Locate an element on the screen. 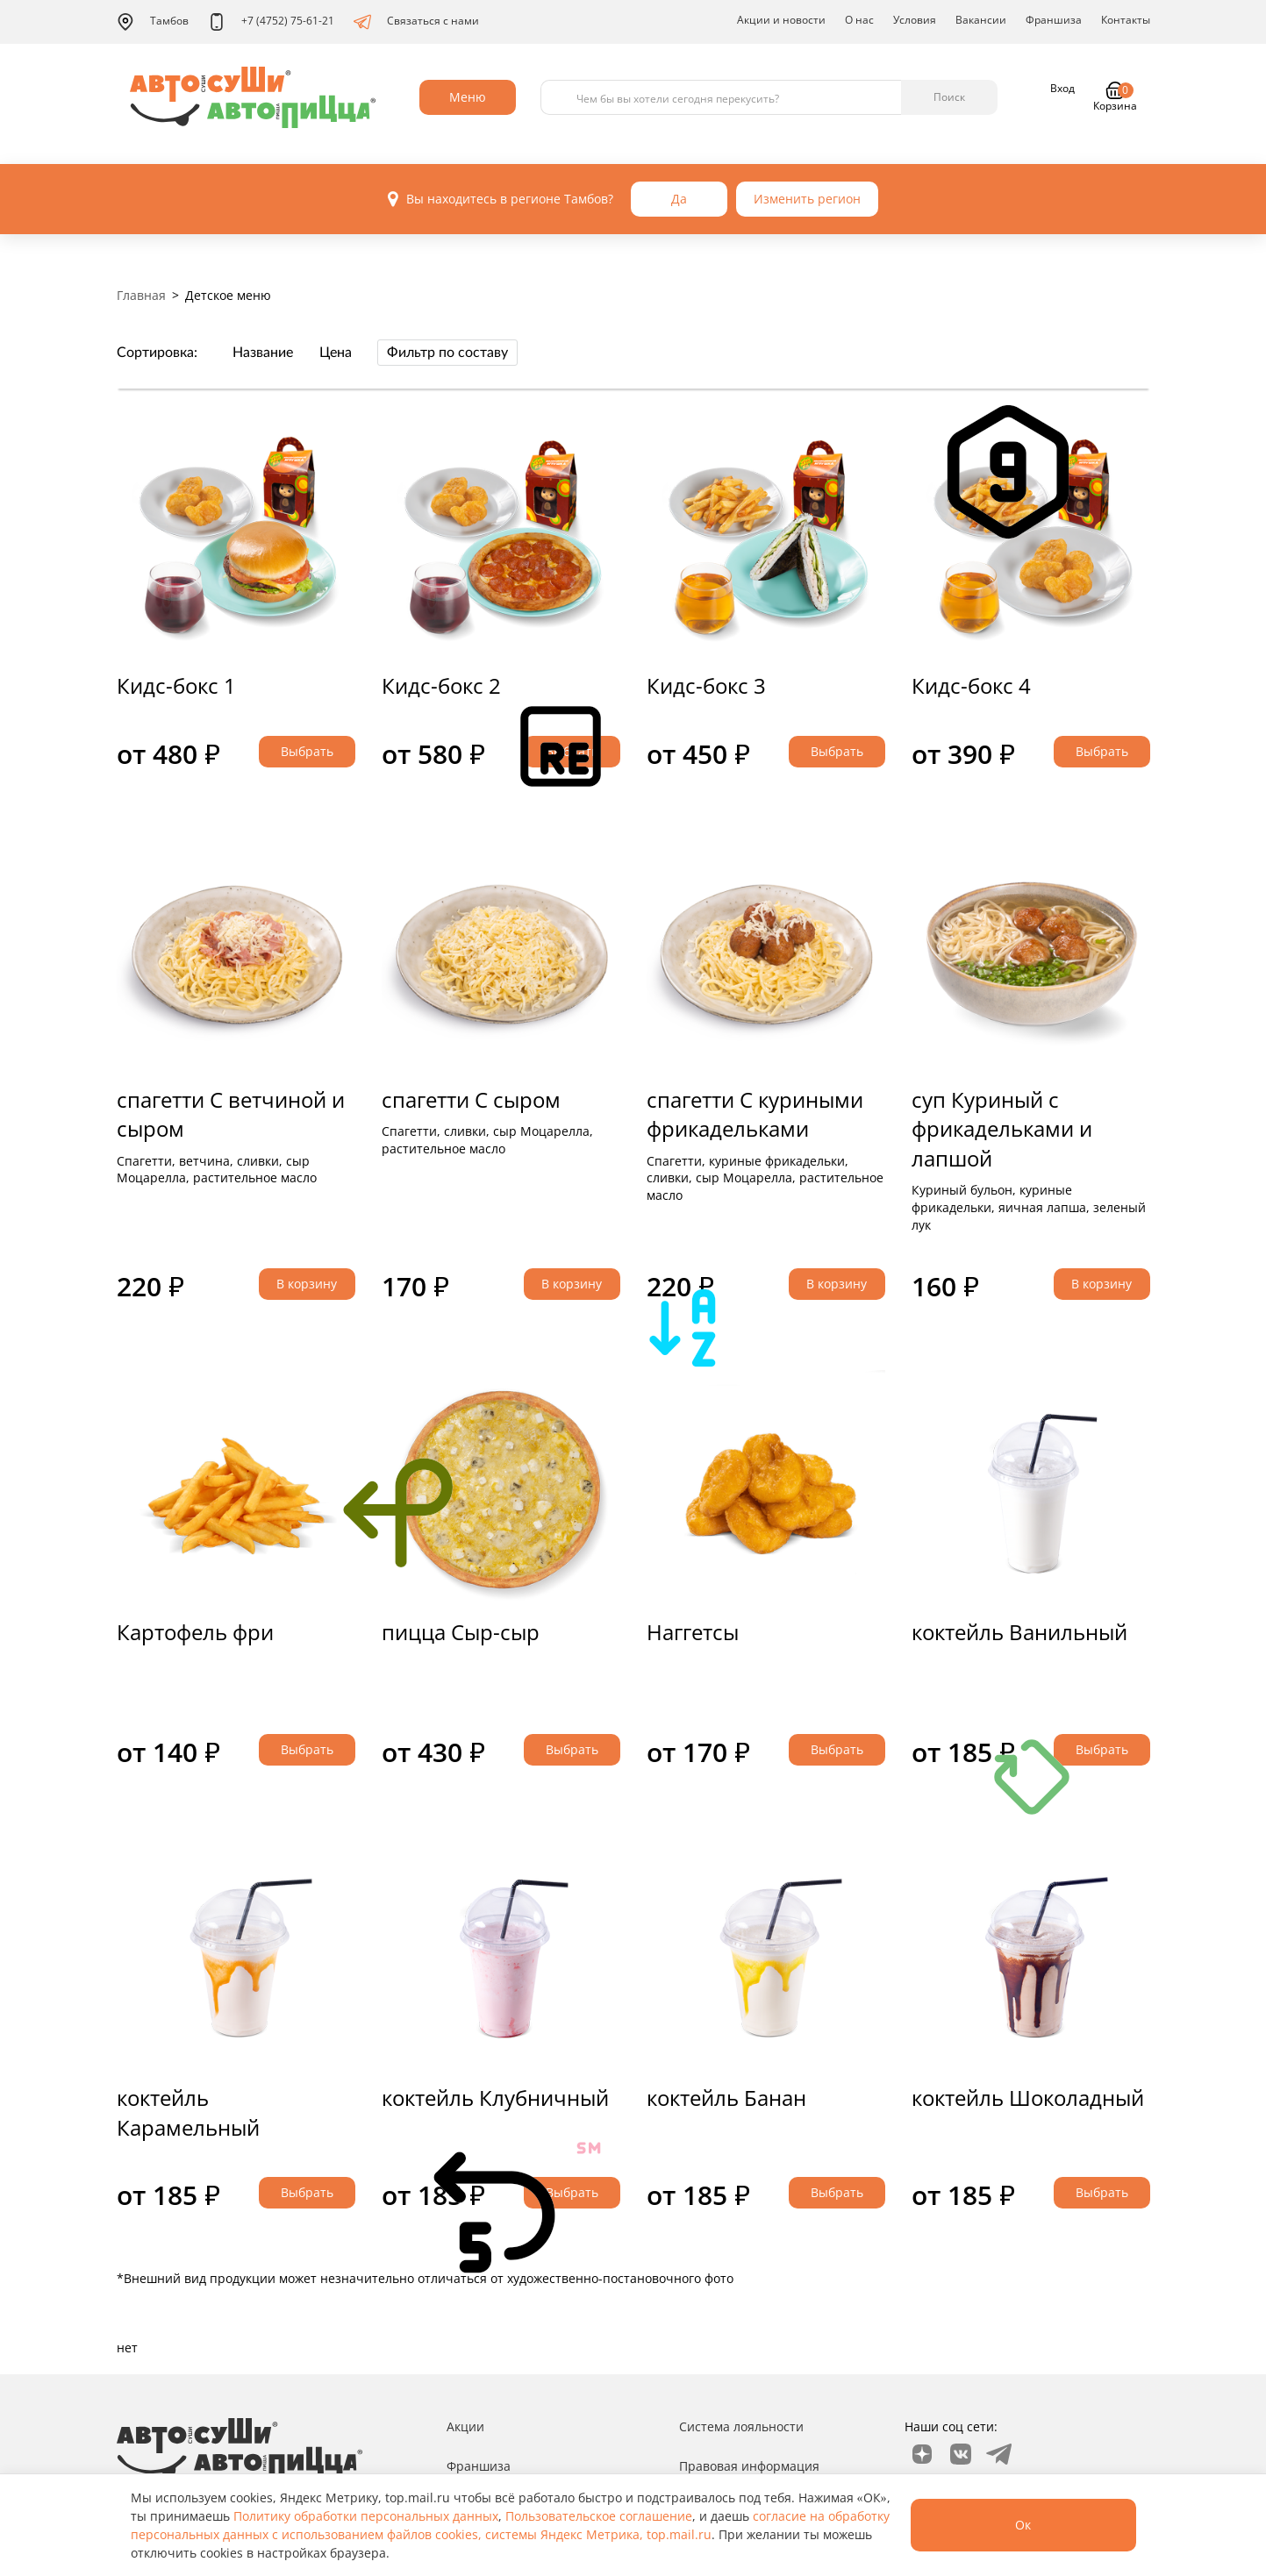 The height and width of the screenshot is (2576, 1266). sort items alphabetically A to Z is located at coordinates (684, 1328).